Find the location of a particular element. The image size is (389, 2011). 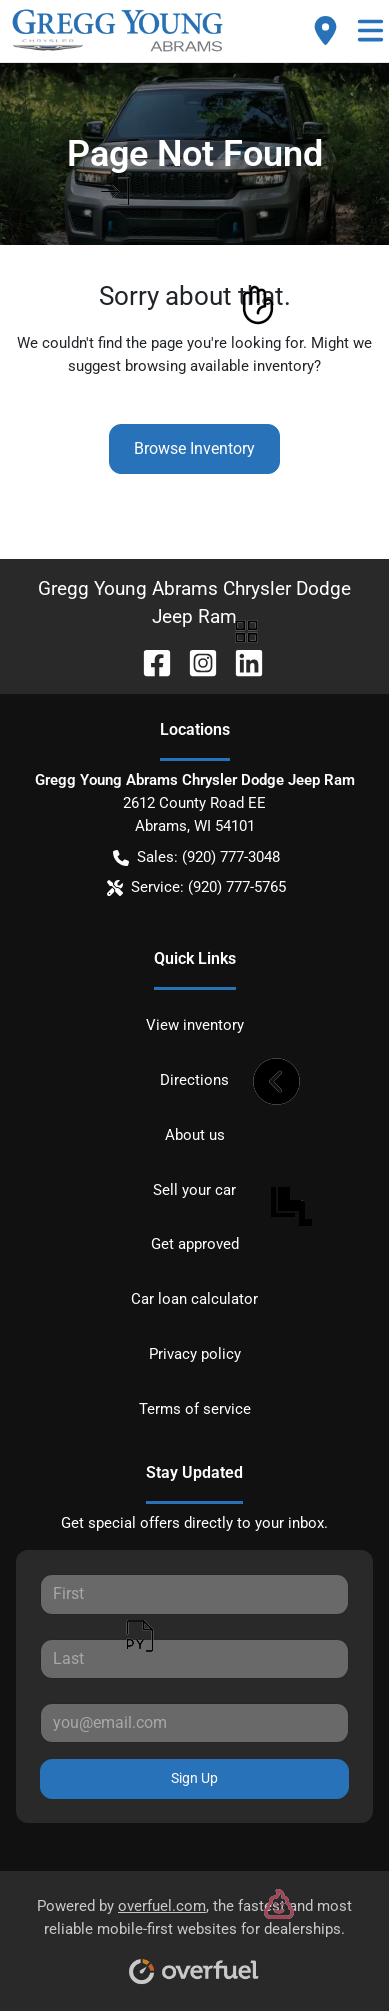

add a poop emoji reaction is located at coordinates (279, 1904).